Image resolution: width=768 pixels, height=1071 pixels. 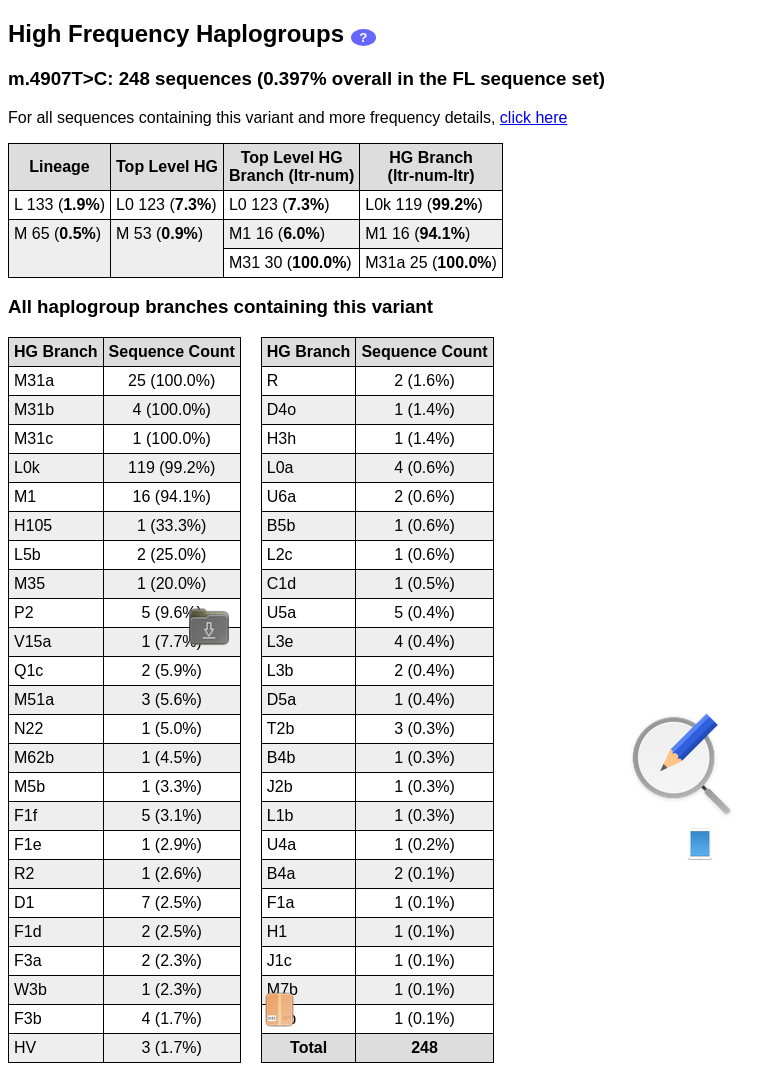 I want to click on open find and replace tool, so click(x=680, y=764).